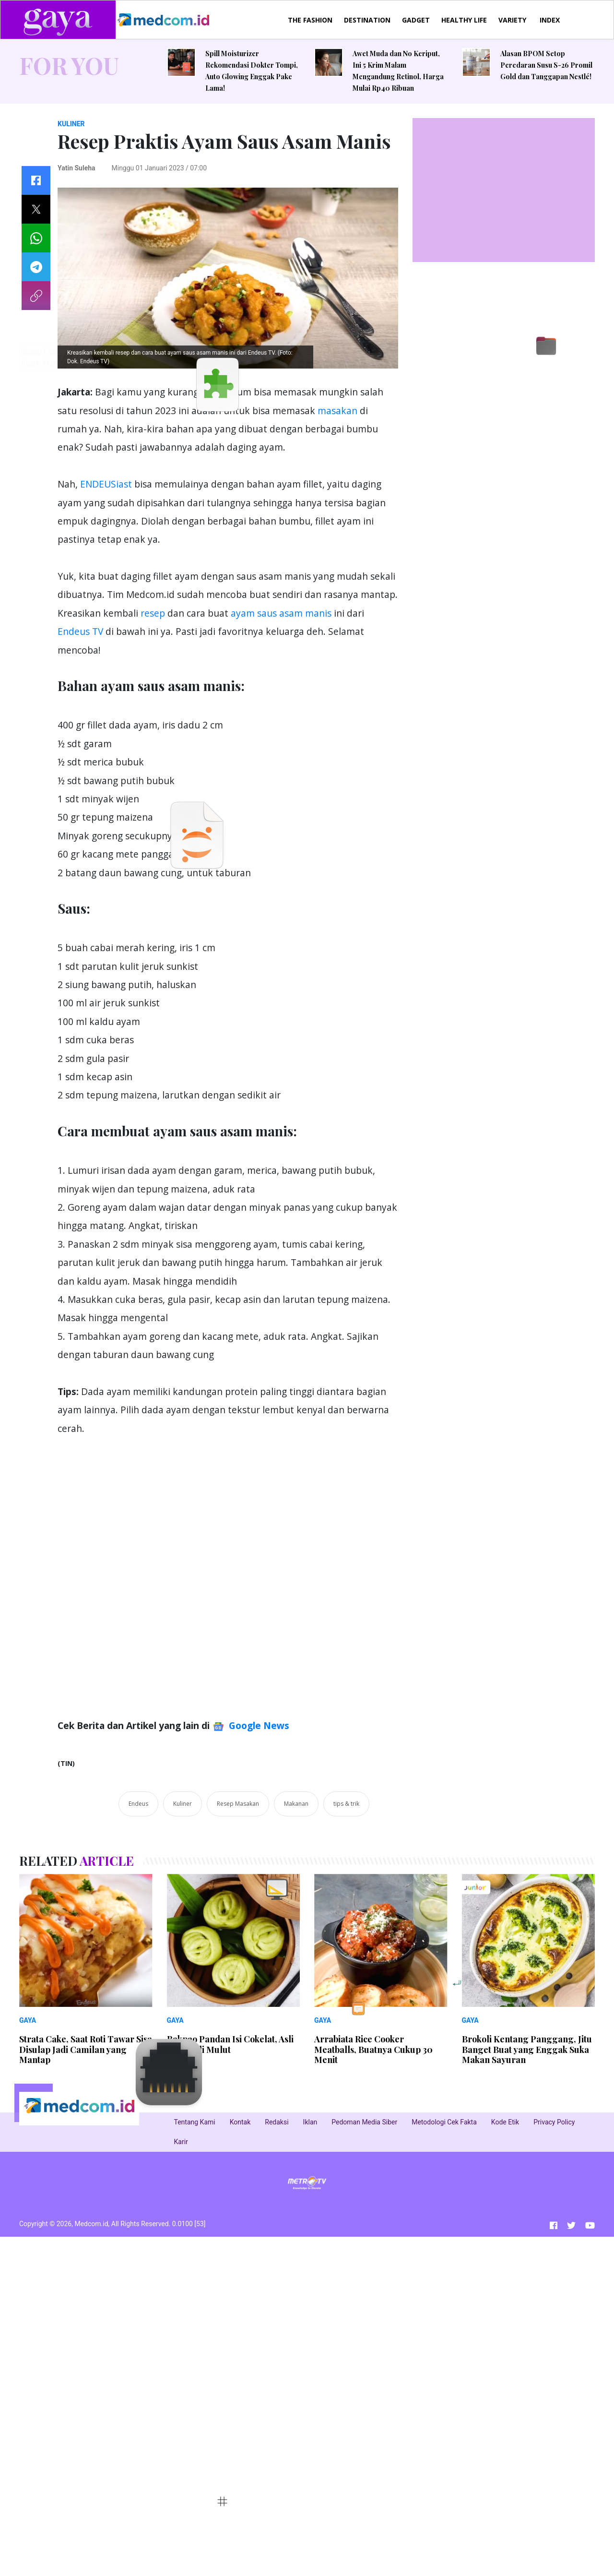  I want to click on open sudoku puzzle game, so click(222, 2501).